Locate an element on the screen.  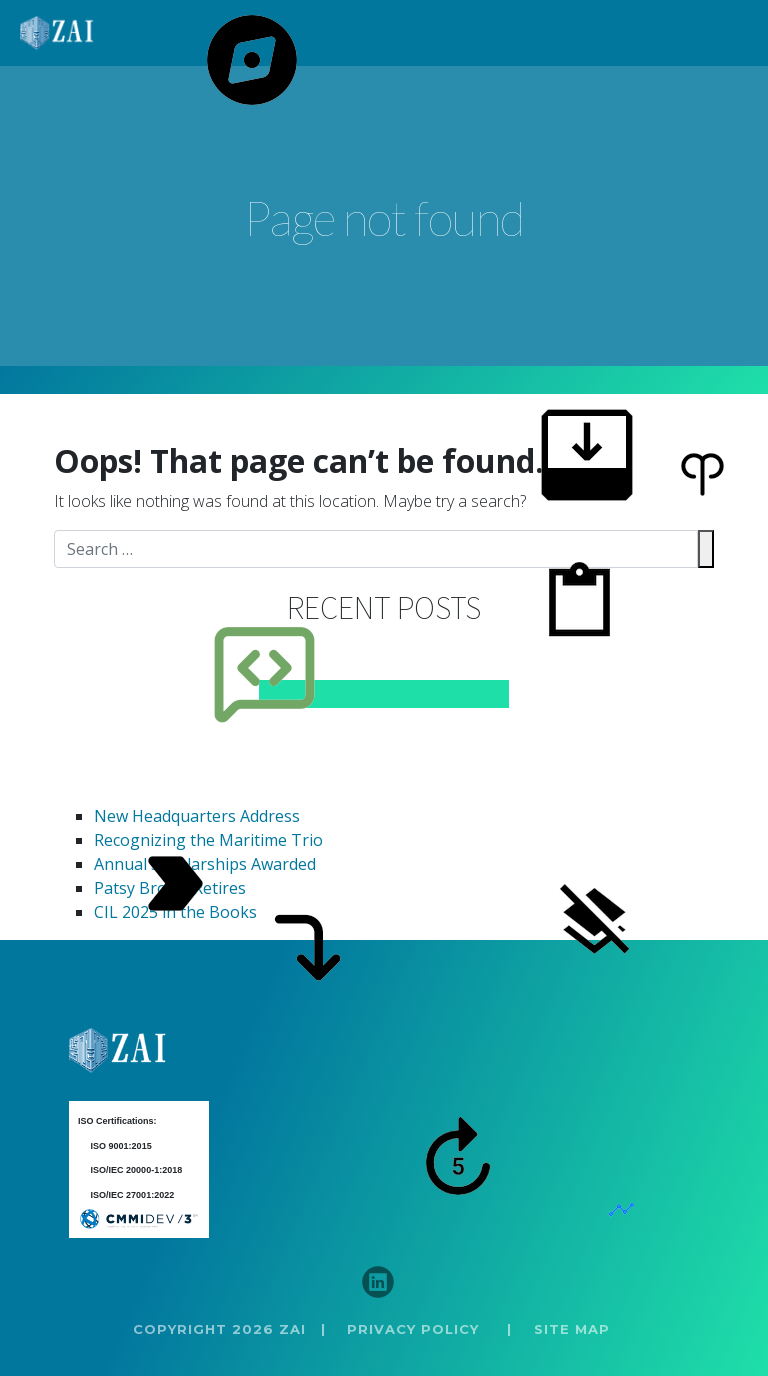
view analytics and statistics is located at coordinates (621, 1209).